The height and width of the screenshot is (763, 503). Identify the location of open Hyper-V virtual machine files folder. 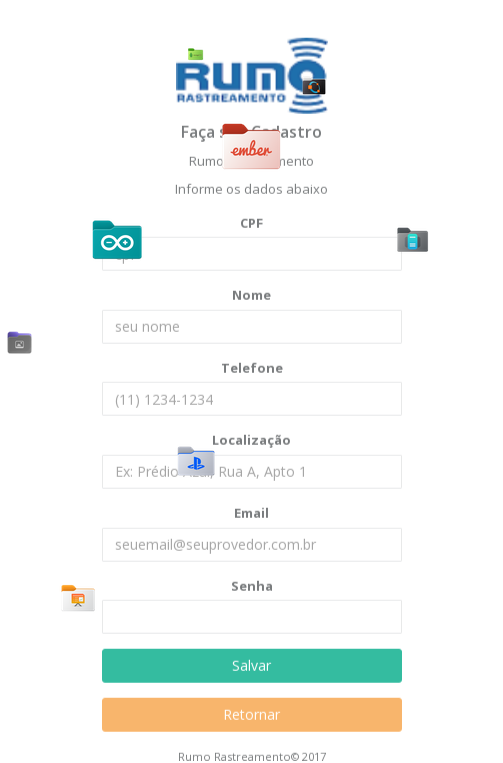
(412, 240).